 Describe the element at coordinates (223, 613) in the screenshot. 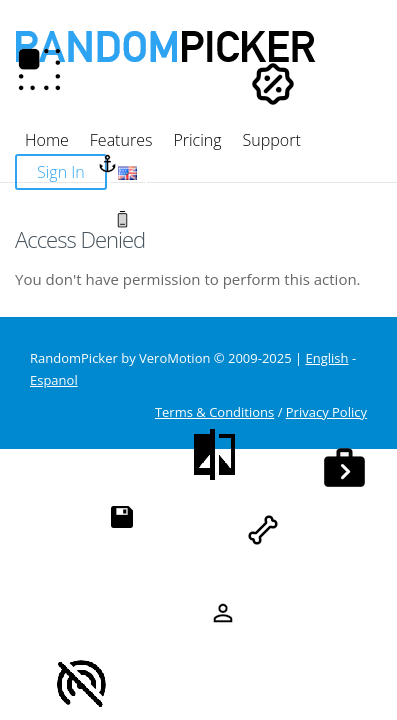

I see `view your profile` at that location.